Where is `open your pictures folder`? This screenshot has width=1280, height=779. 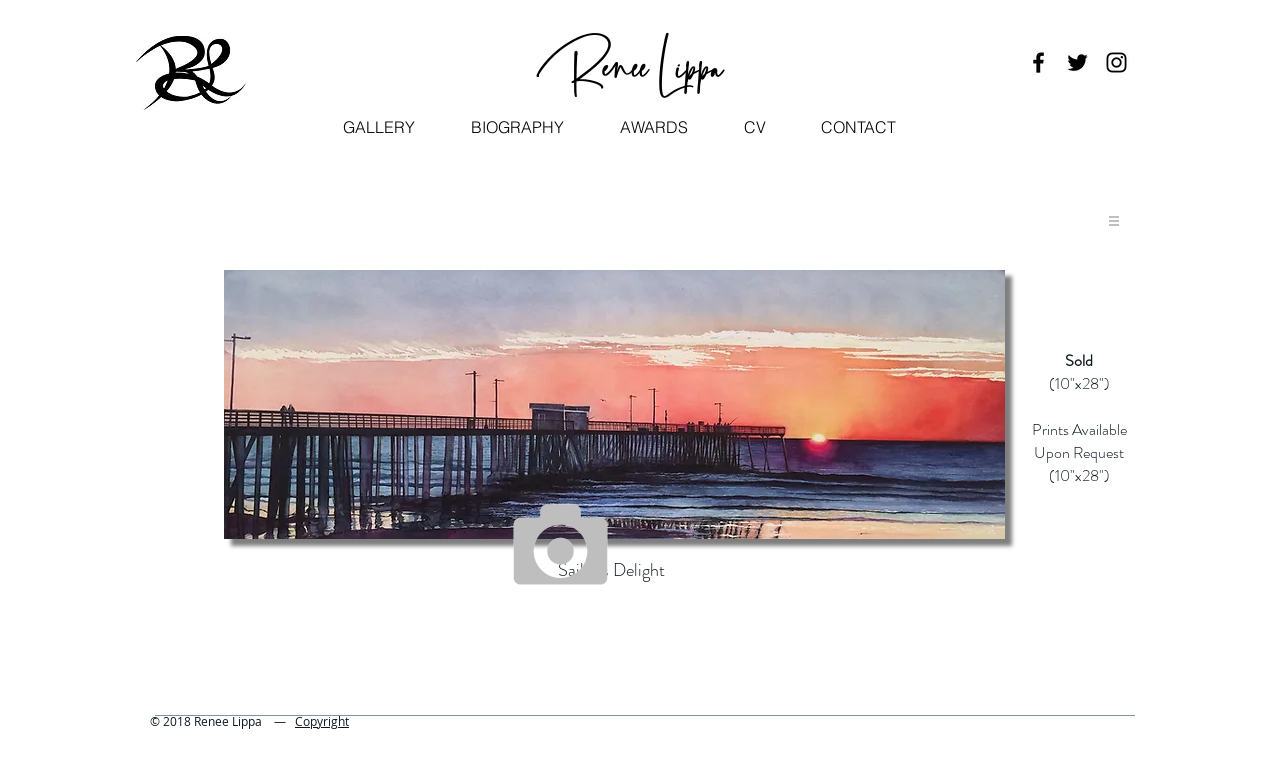 open your pictures folder is located at coordinates (560, 544).